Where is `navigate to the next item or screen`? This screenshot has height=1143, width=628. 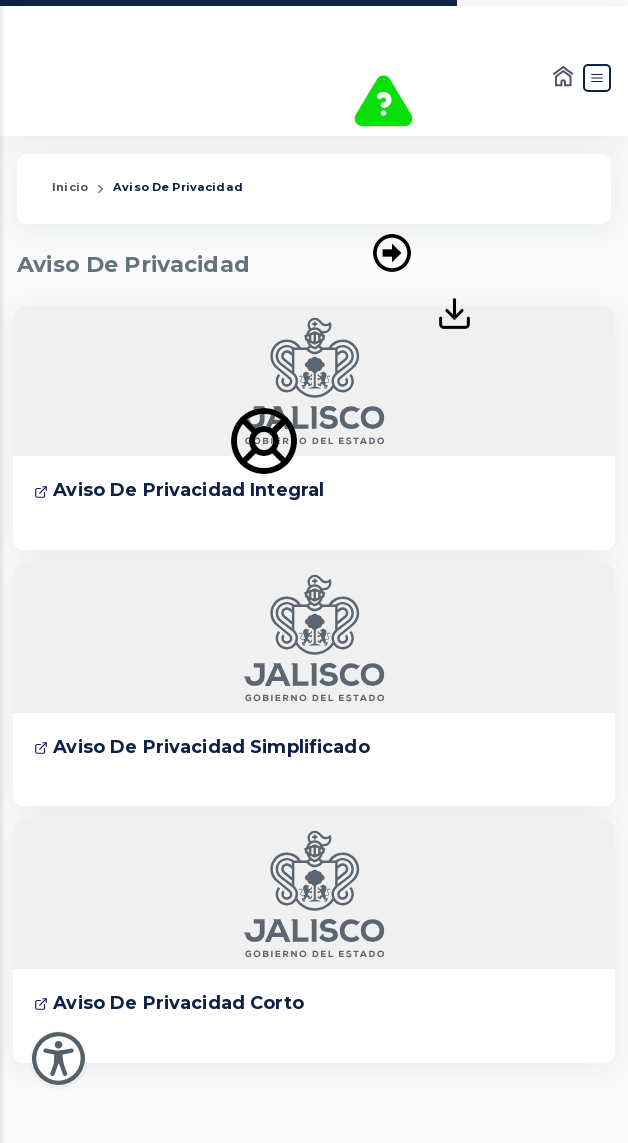 navigate to the next item or screen is located at coordinates (392, 253).